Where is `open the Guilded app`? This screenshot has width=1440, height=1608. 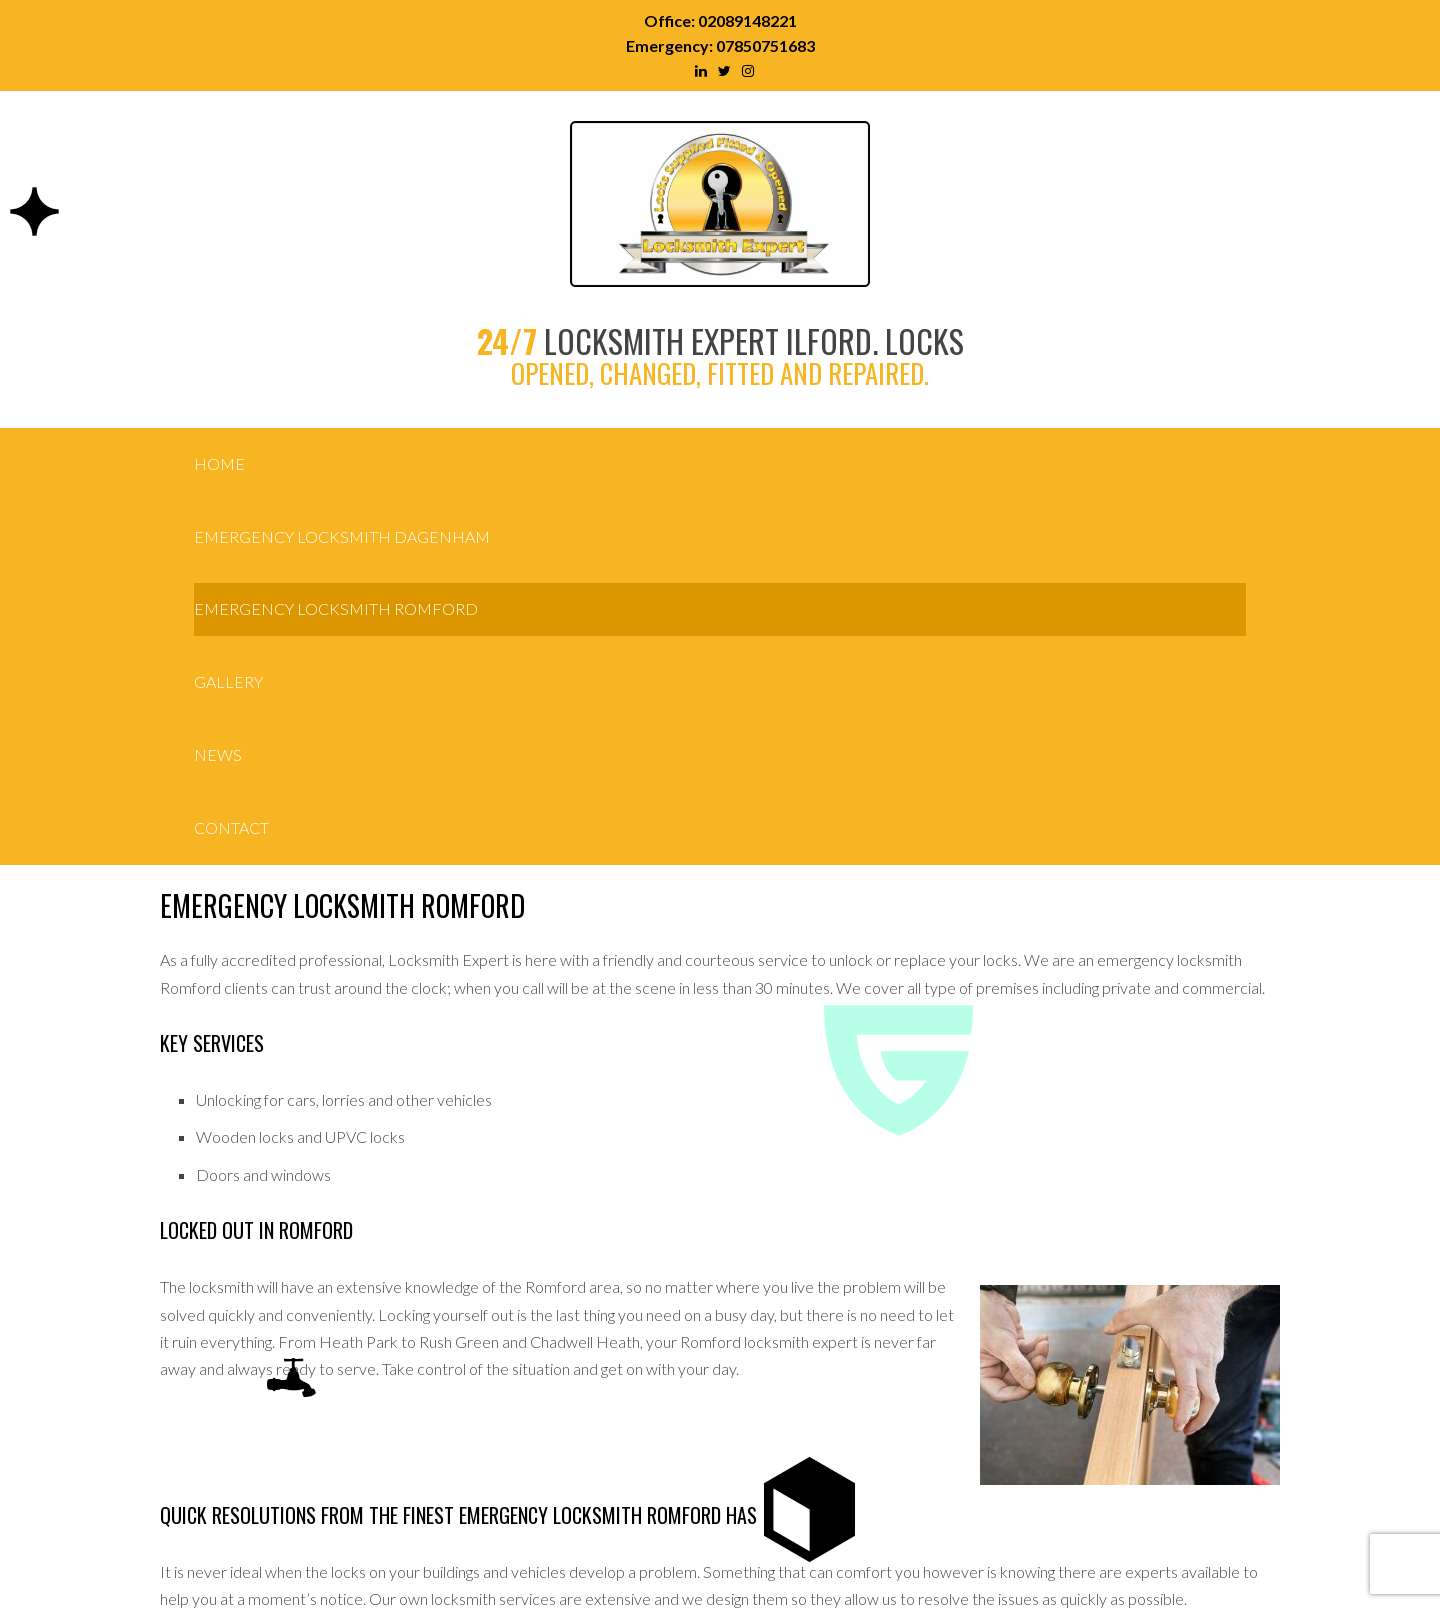 open the Guilded app is located at coordinates (898, 1070).